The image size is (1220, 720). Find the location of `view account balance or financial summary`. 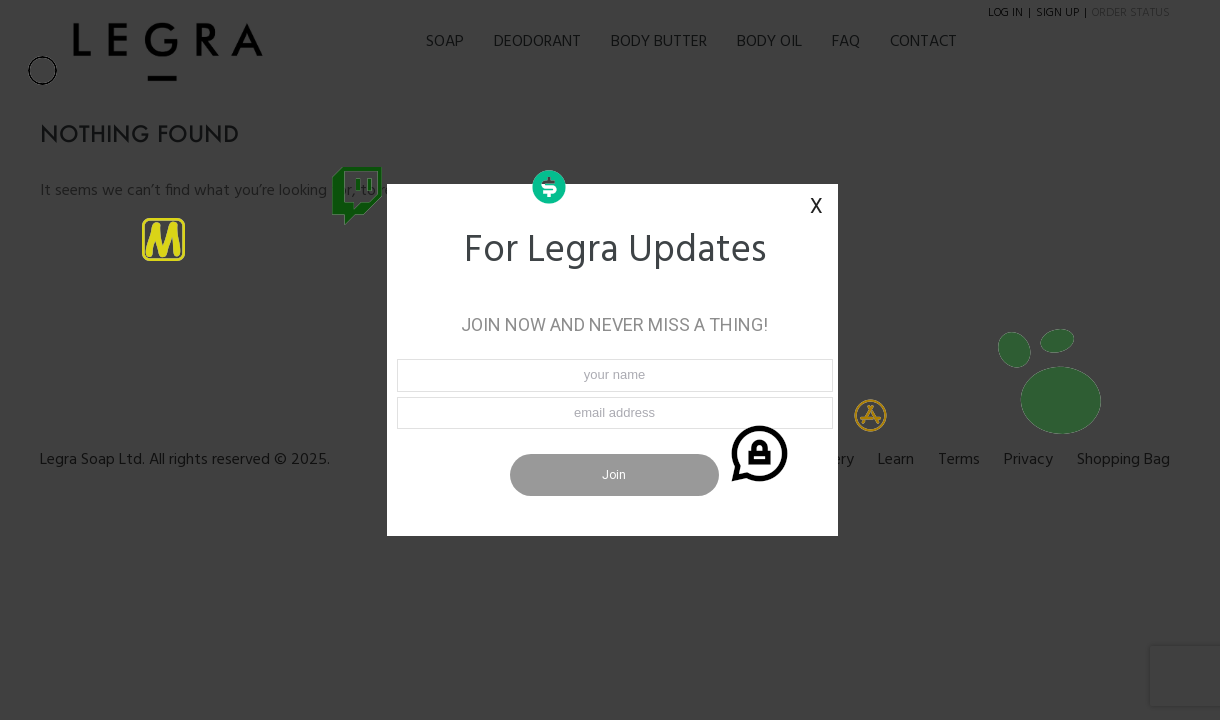

view account balance or financial summary is located at coordinates (549, 187).